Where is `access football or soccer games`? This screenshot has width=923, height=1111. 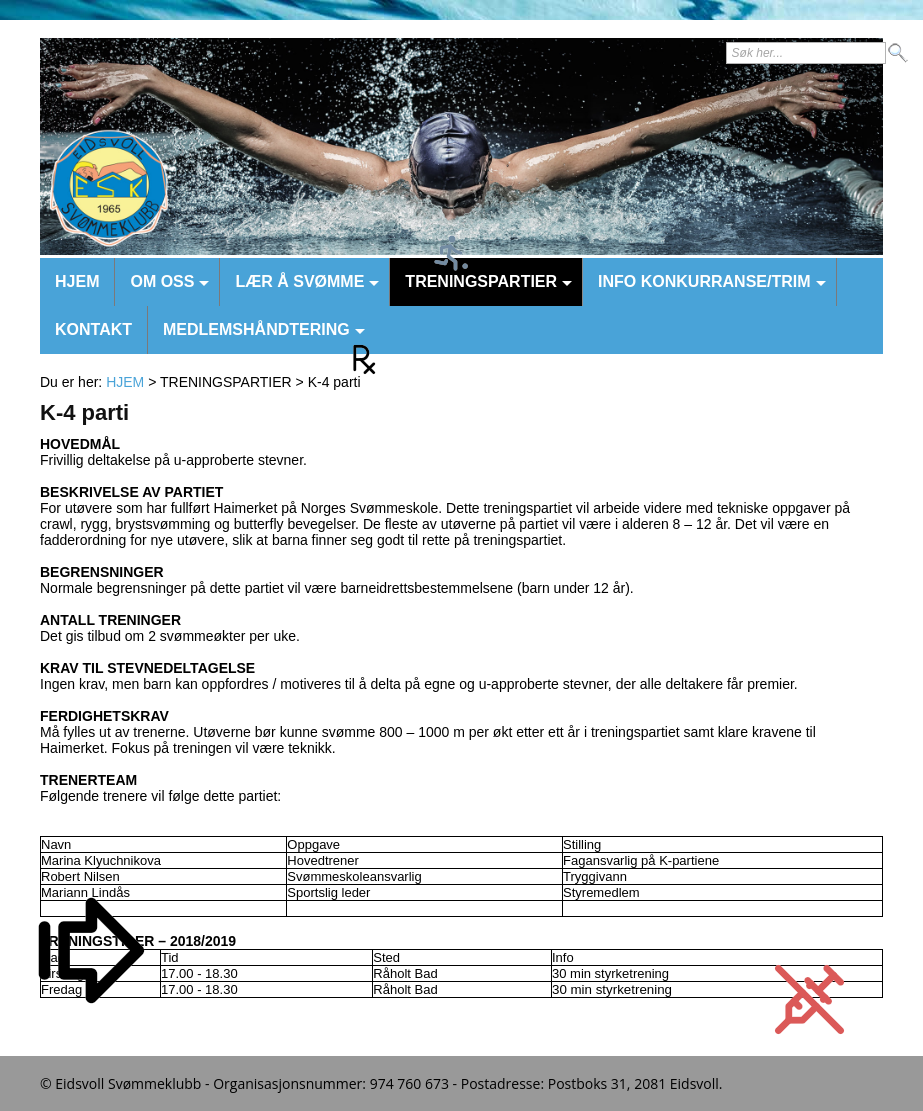
access football or soccer games is located at coordinates (452, 253).